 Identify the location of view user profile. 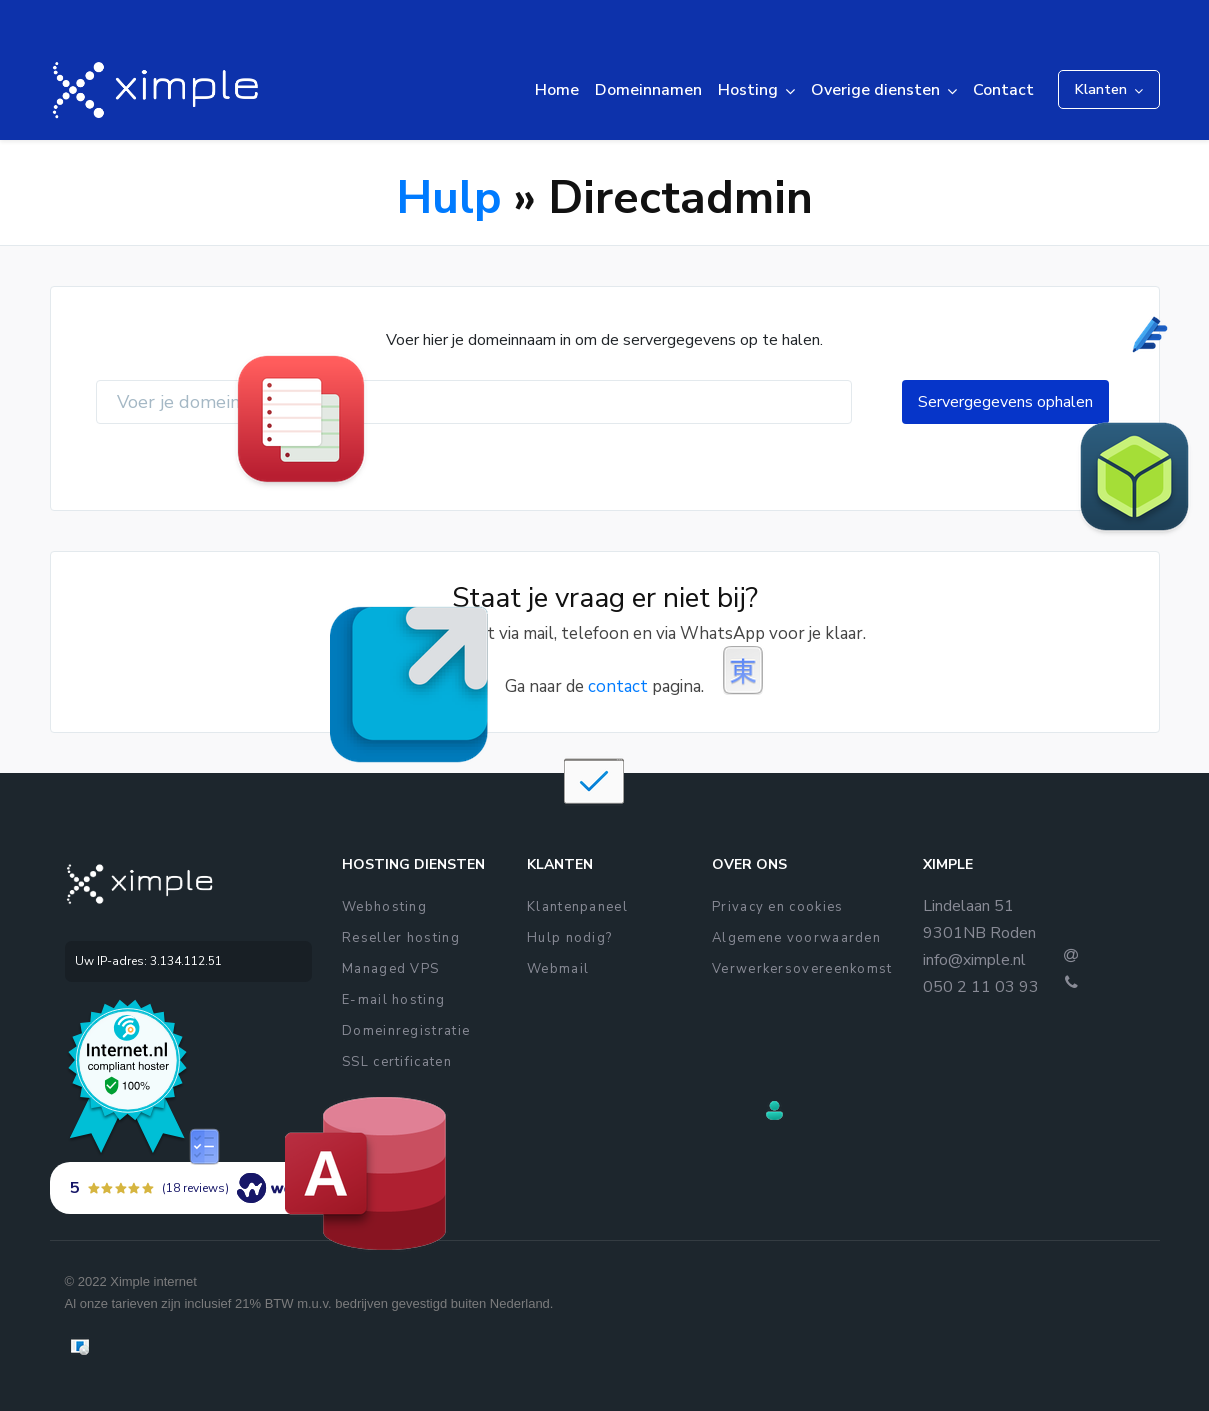
(774, 1110).